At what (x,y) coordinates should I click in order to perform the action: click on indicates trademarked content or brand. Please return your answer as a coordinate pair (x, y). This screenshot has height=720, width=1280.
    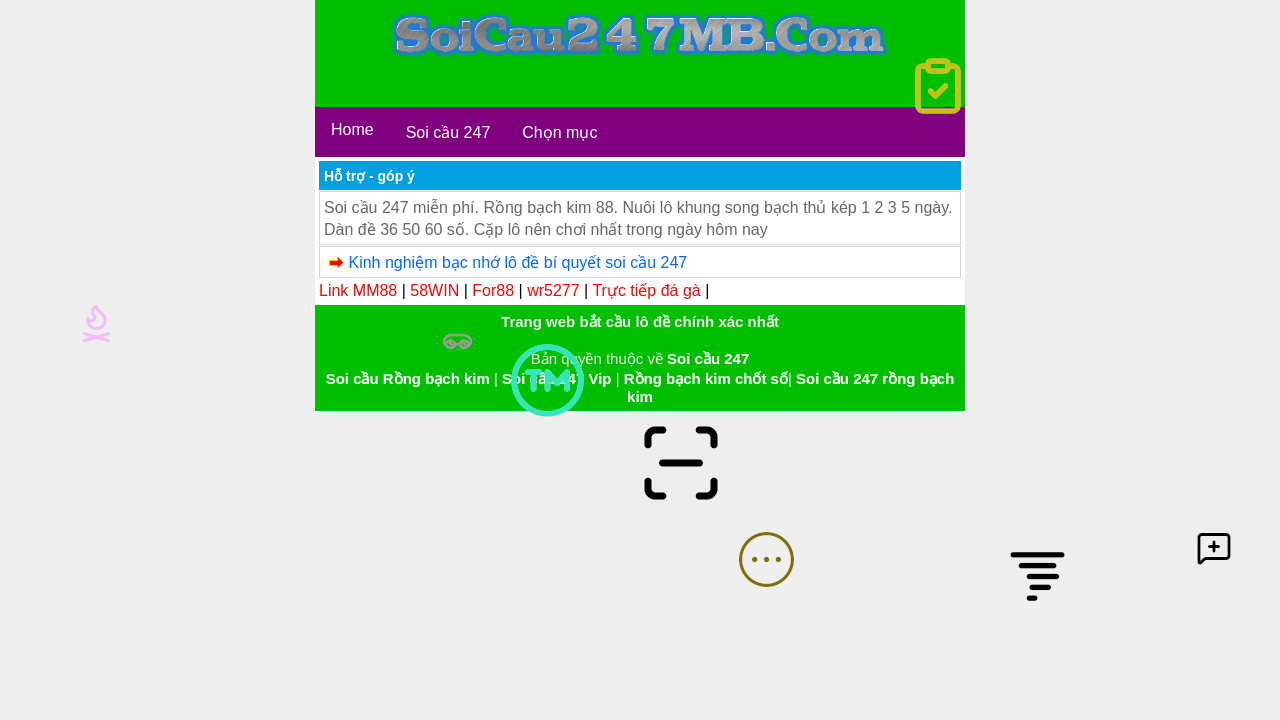
    Looking at the image, I should click on (547, 380).